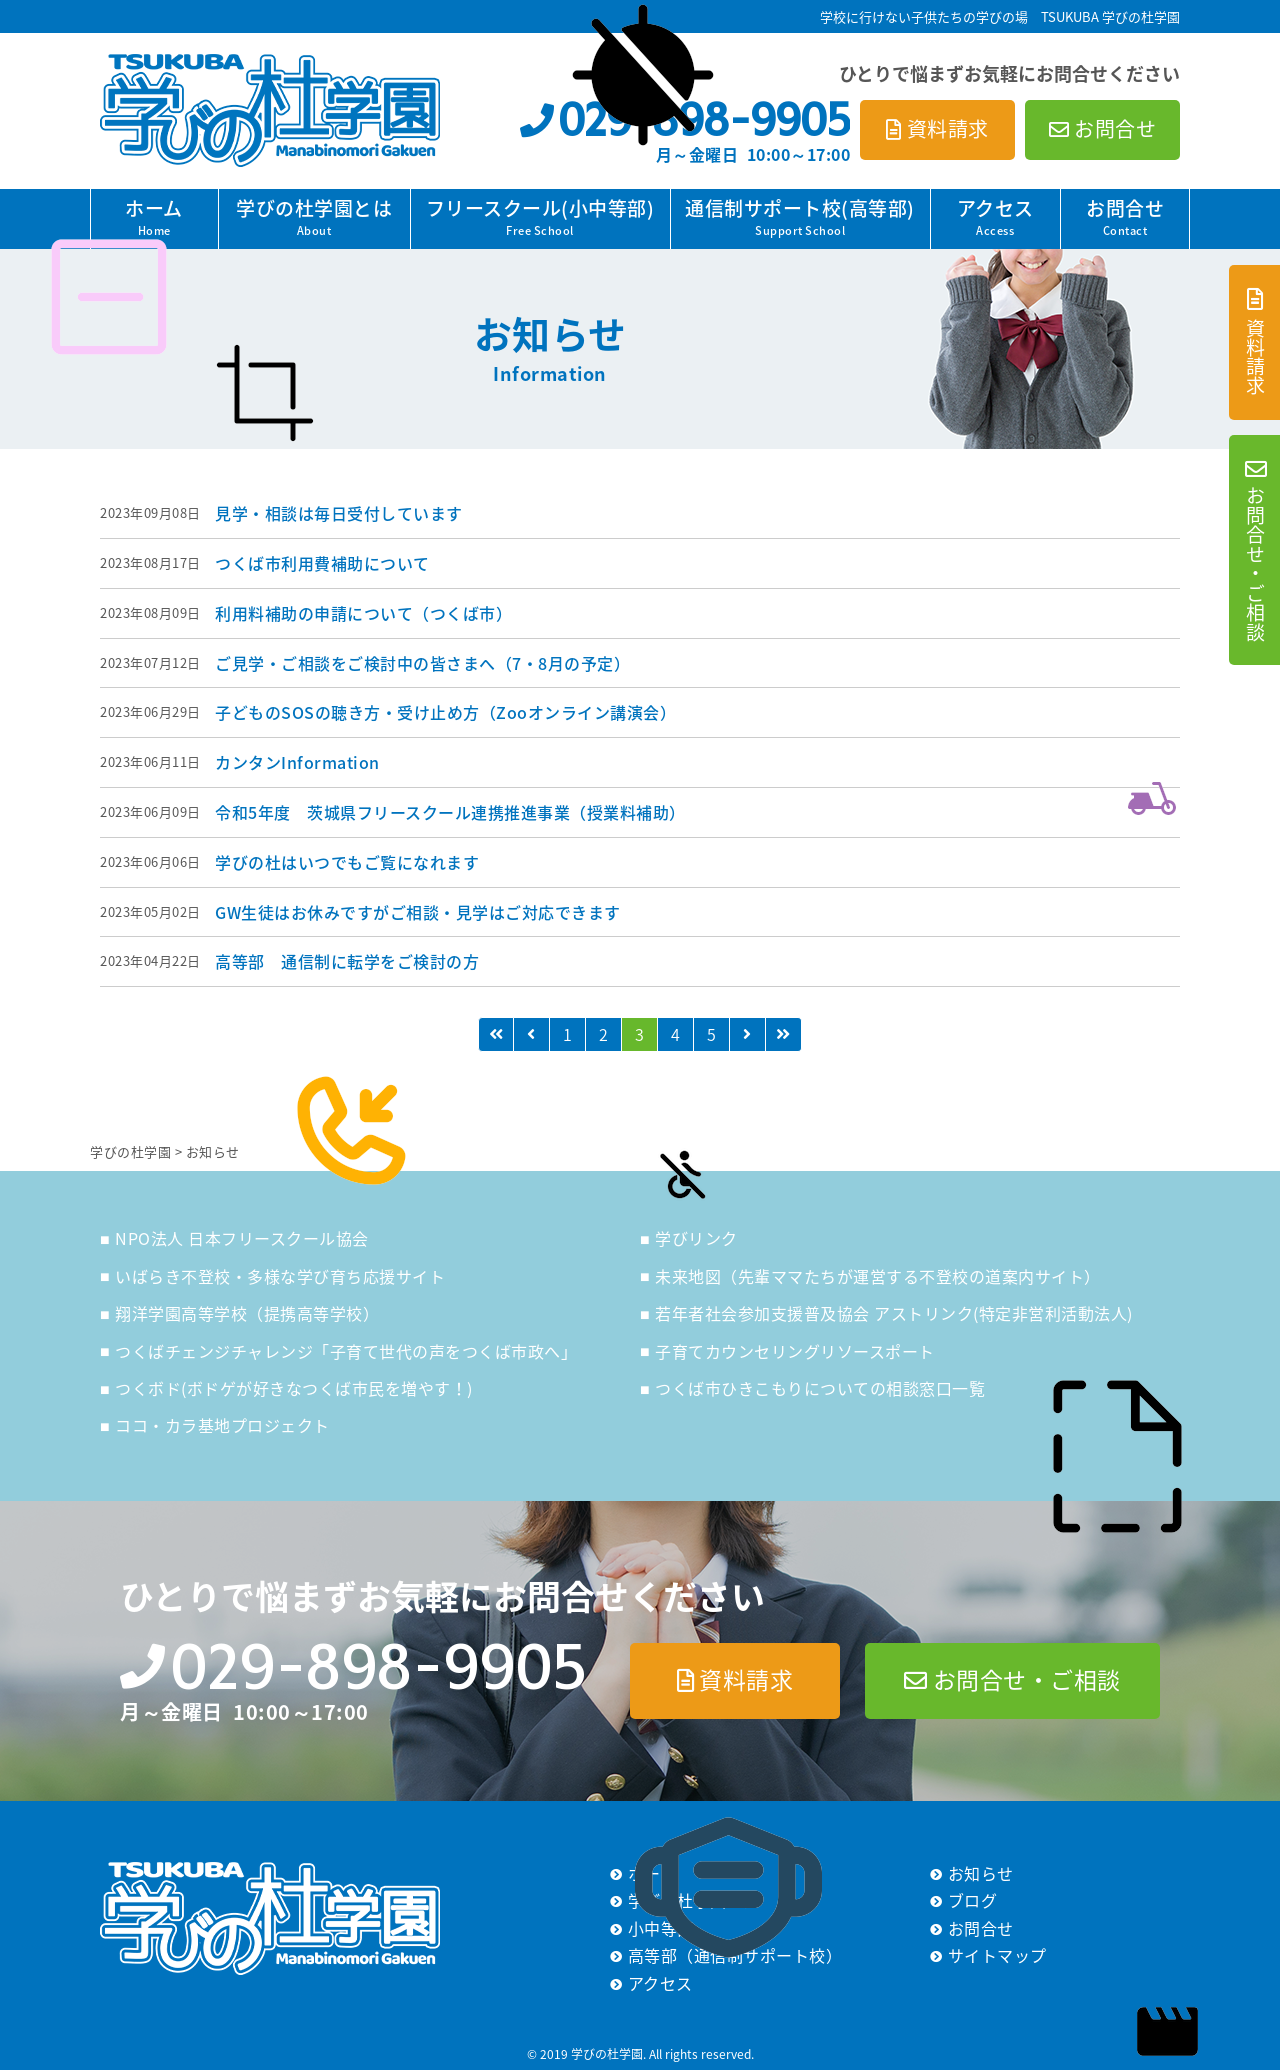 Image resolution: width=1280 pixels, height=2070 pixels. Describe the element at coordinates (265, 393) in the screenshot. I see `crop an image or photo` at that location.